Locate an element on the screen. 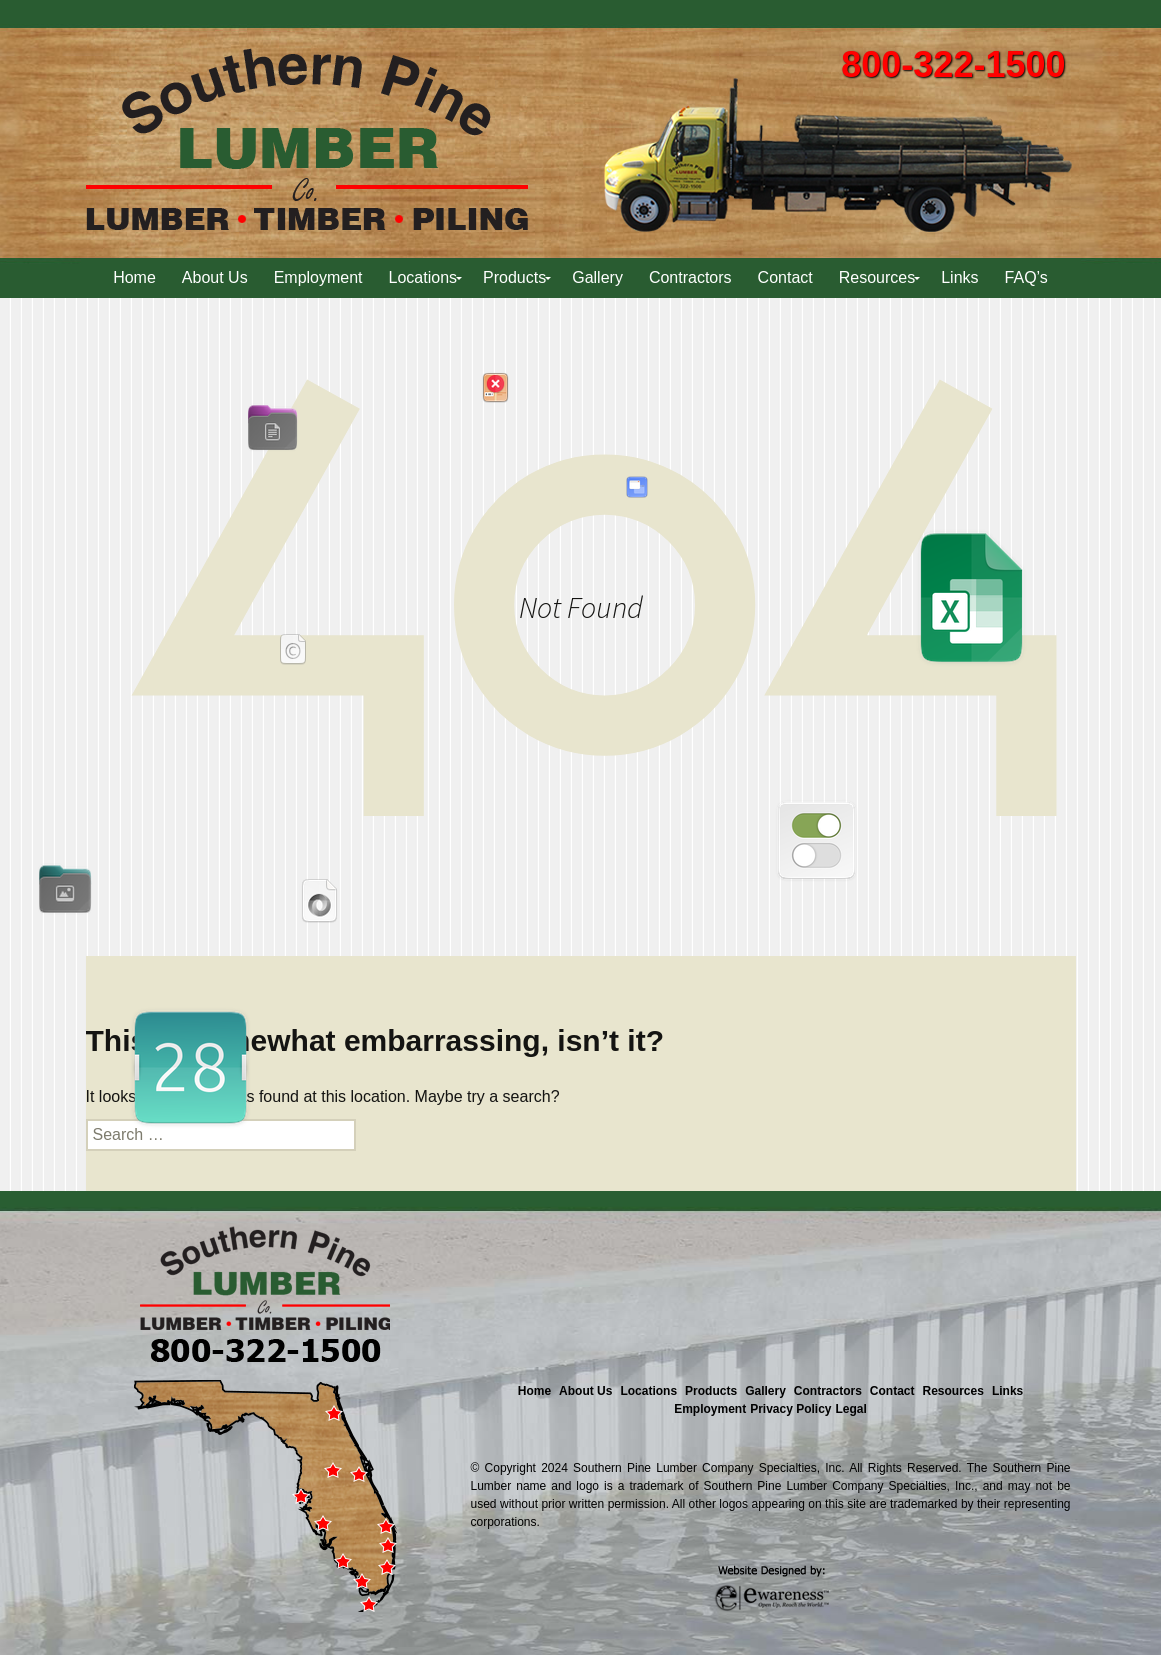 The width and height of the screenshot is (1161, 1655). manage startup applications and session settings is located at coordinates (637, 487).